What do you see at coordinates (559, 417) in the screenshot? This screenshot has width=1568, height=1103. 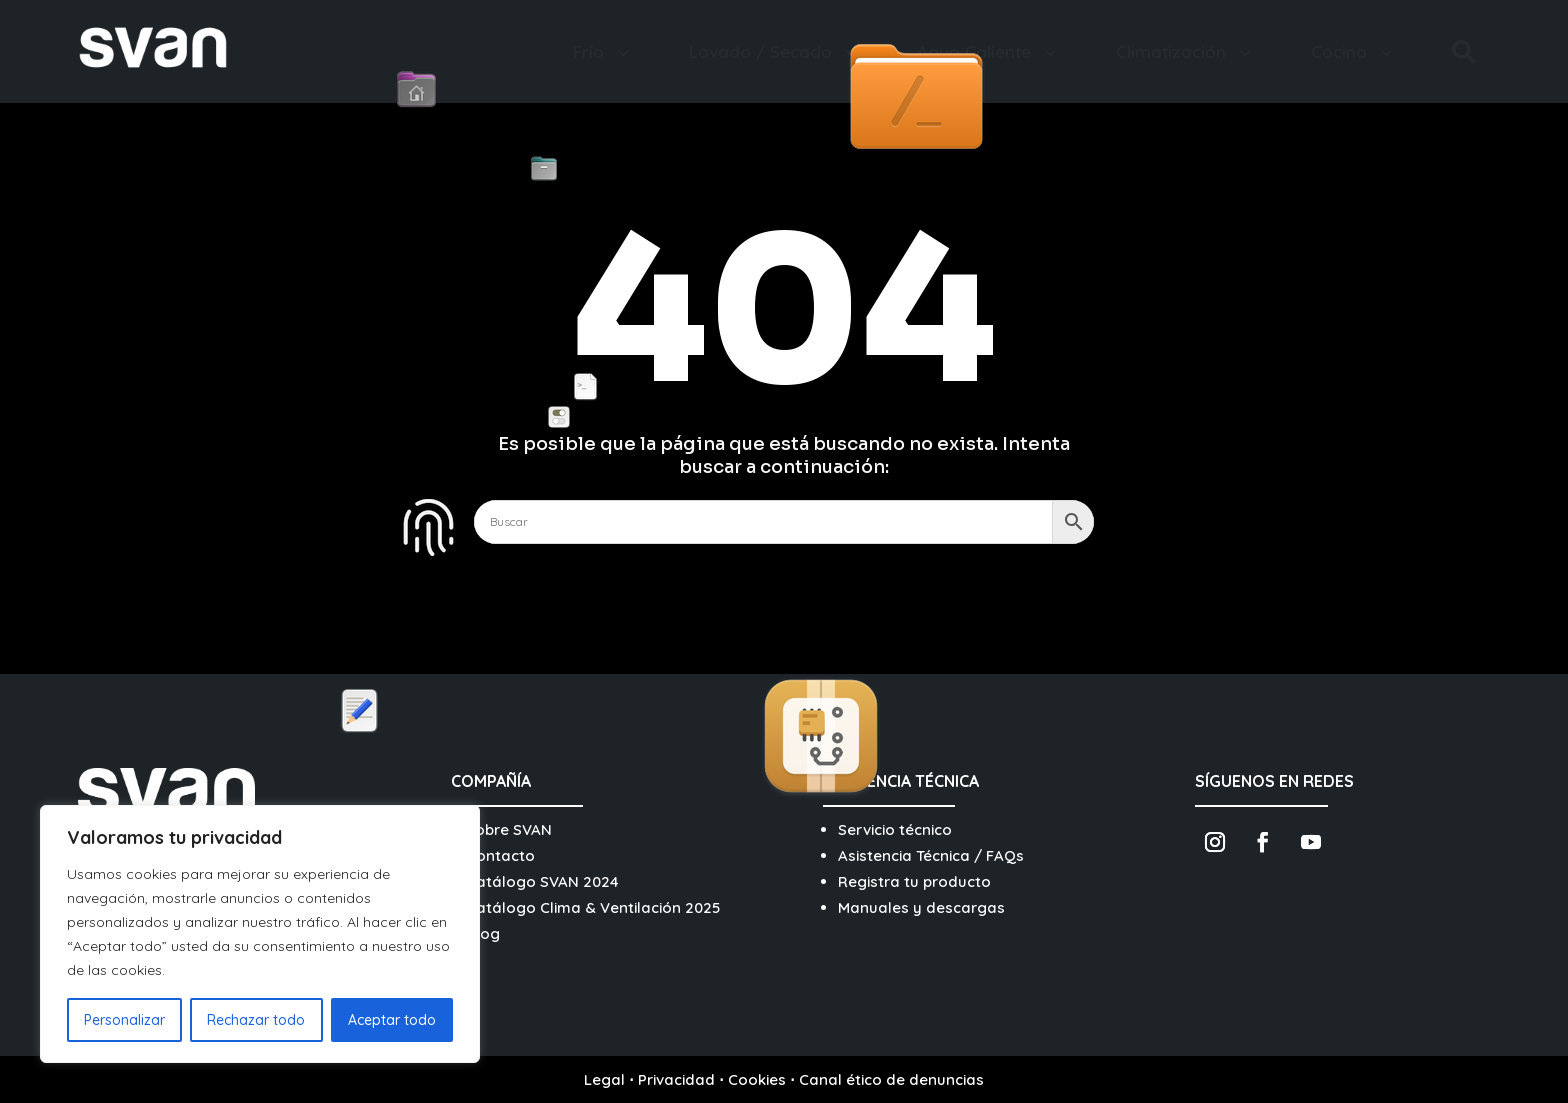 I see `open system tweaks or customization settings` at bounding box center [559, 417].